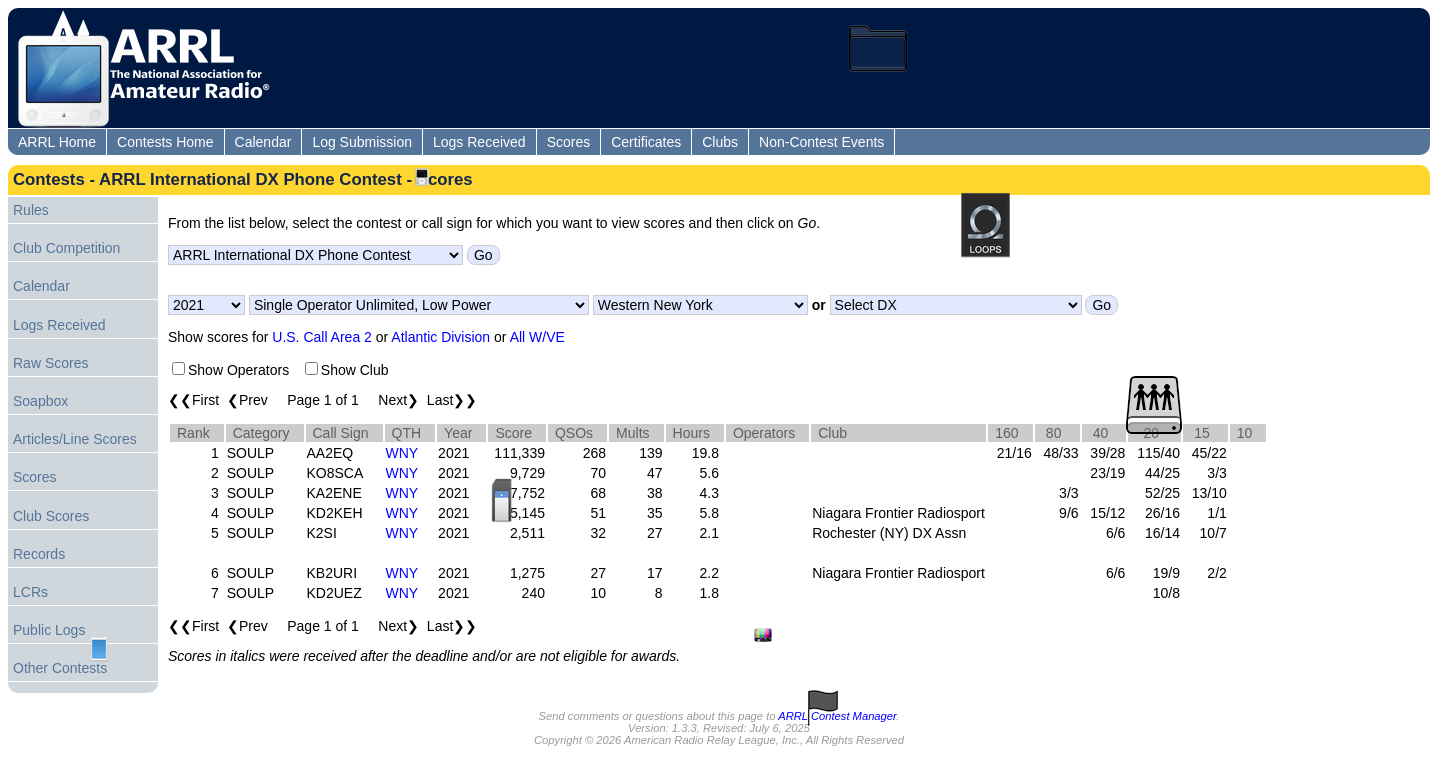 This screenshot has width=1438, height=759. Describe the element at coordinates (422, 173) in the screenshot. I see `iPod nano device connected` at that location.